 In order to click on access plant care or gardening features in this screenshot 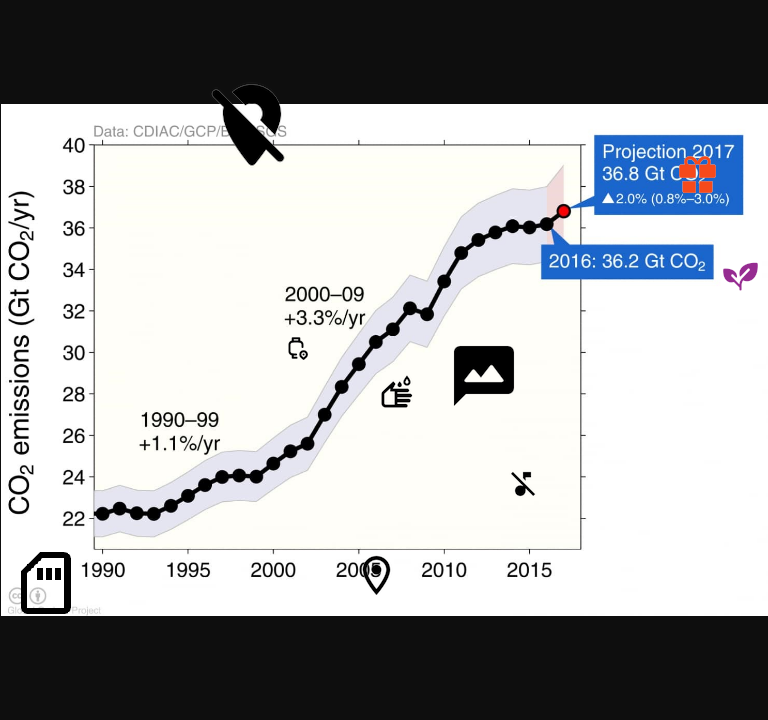, I will do `click(740, 275)`.